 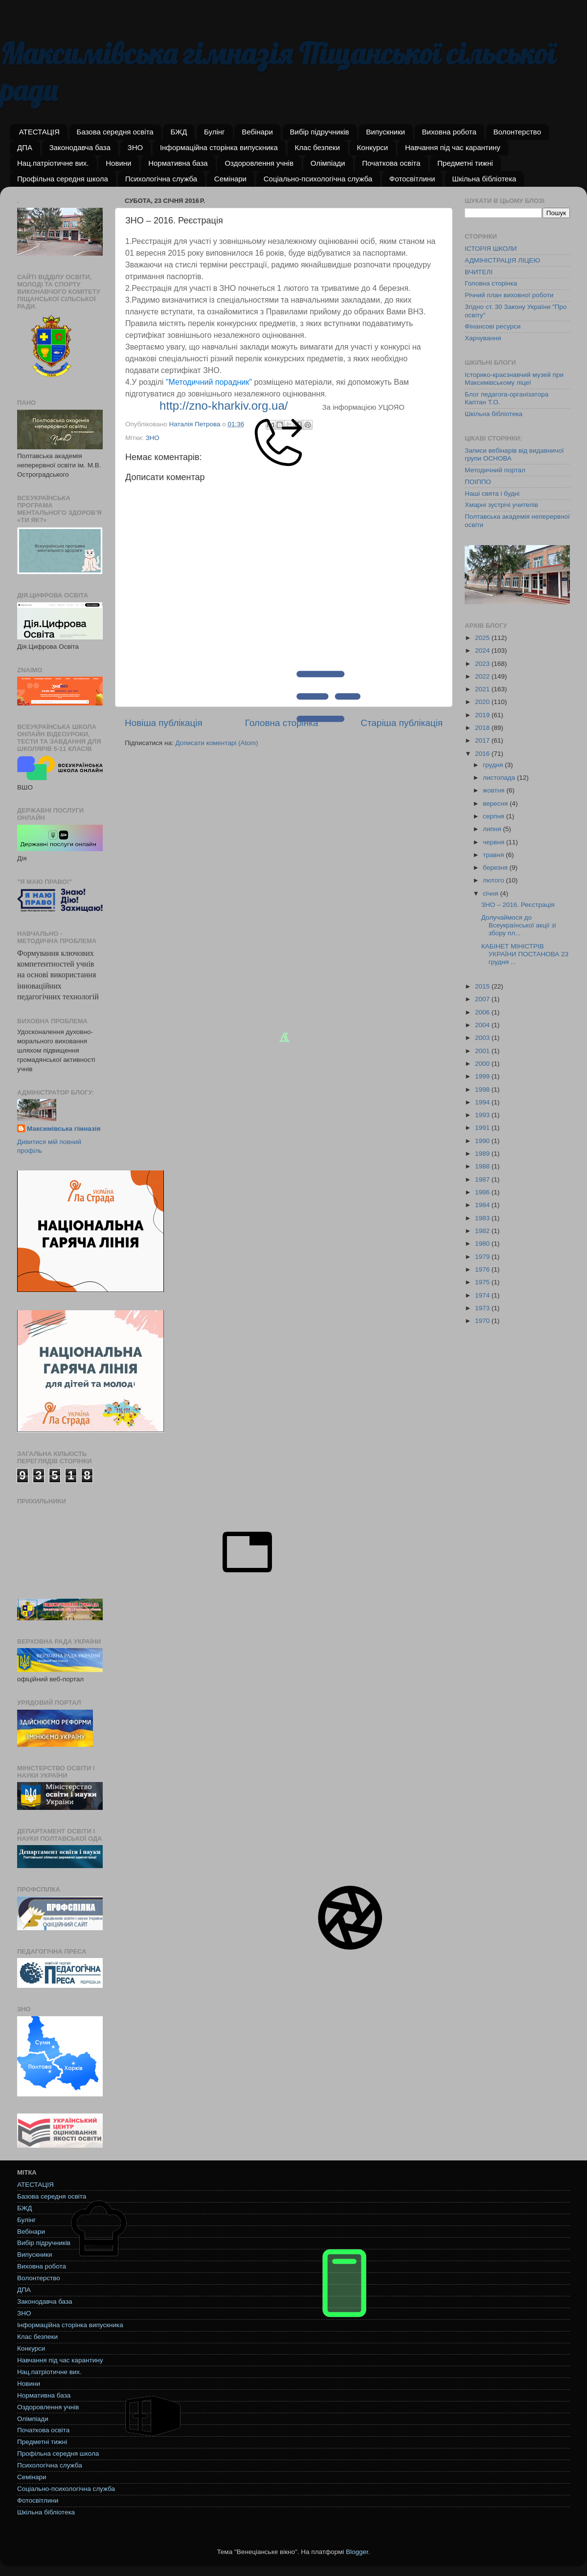 I want to click on access cooking or recipe features, so click(x=99, y=2228).